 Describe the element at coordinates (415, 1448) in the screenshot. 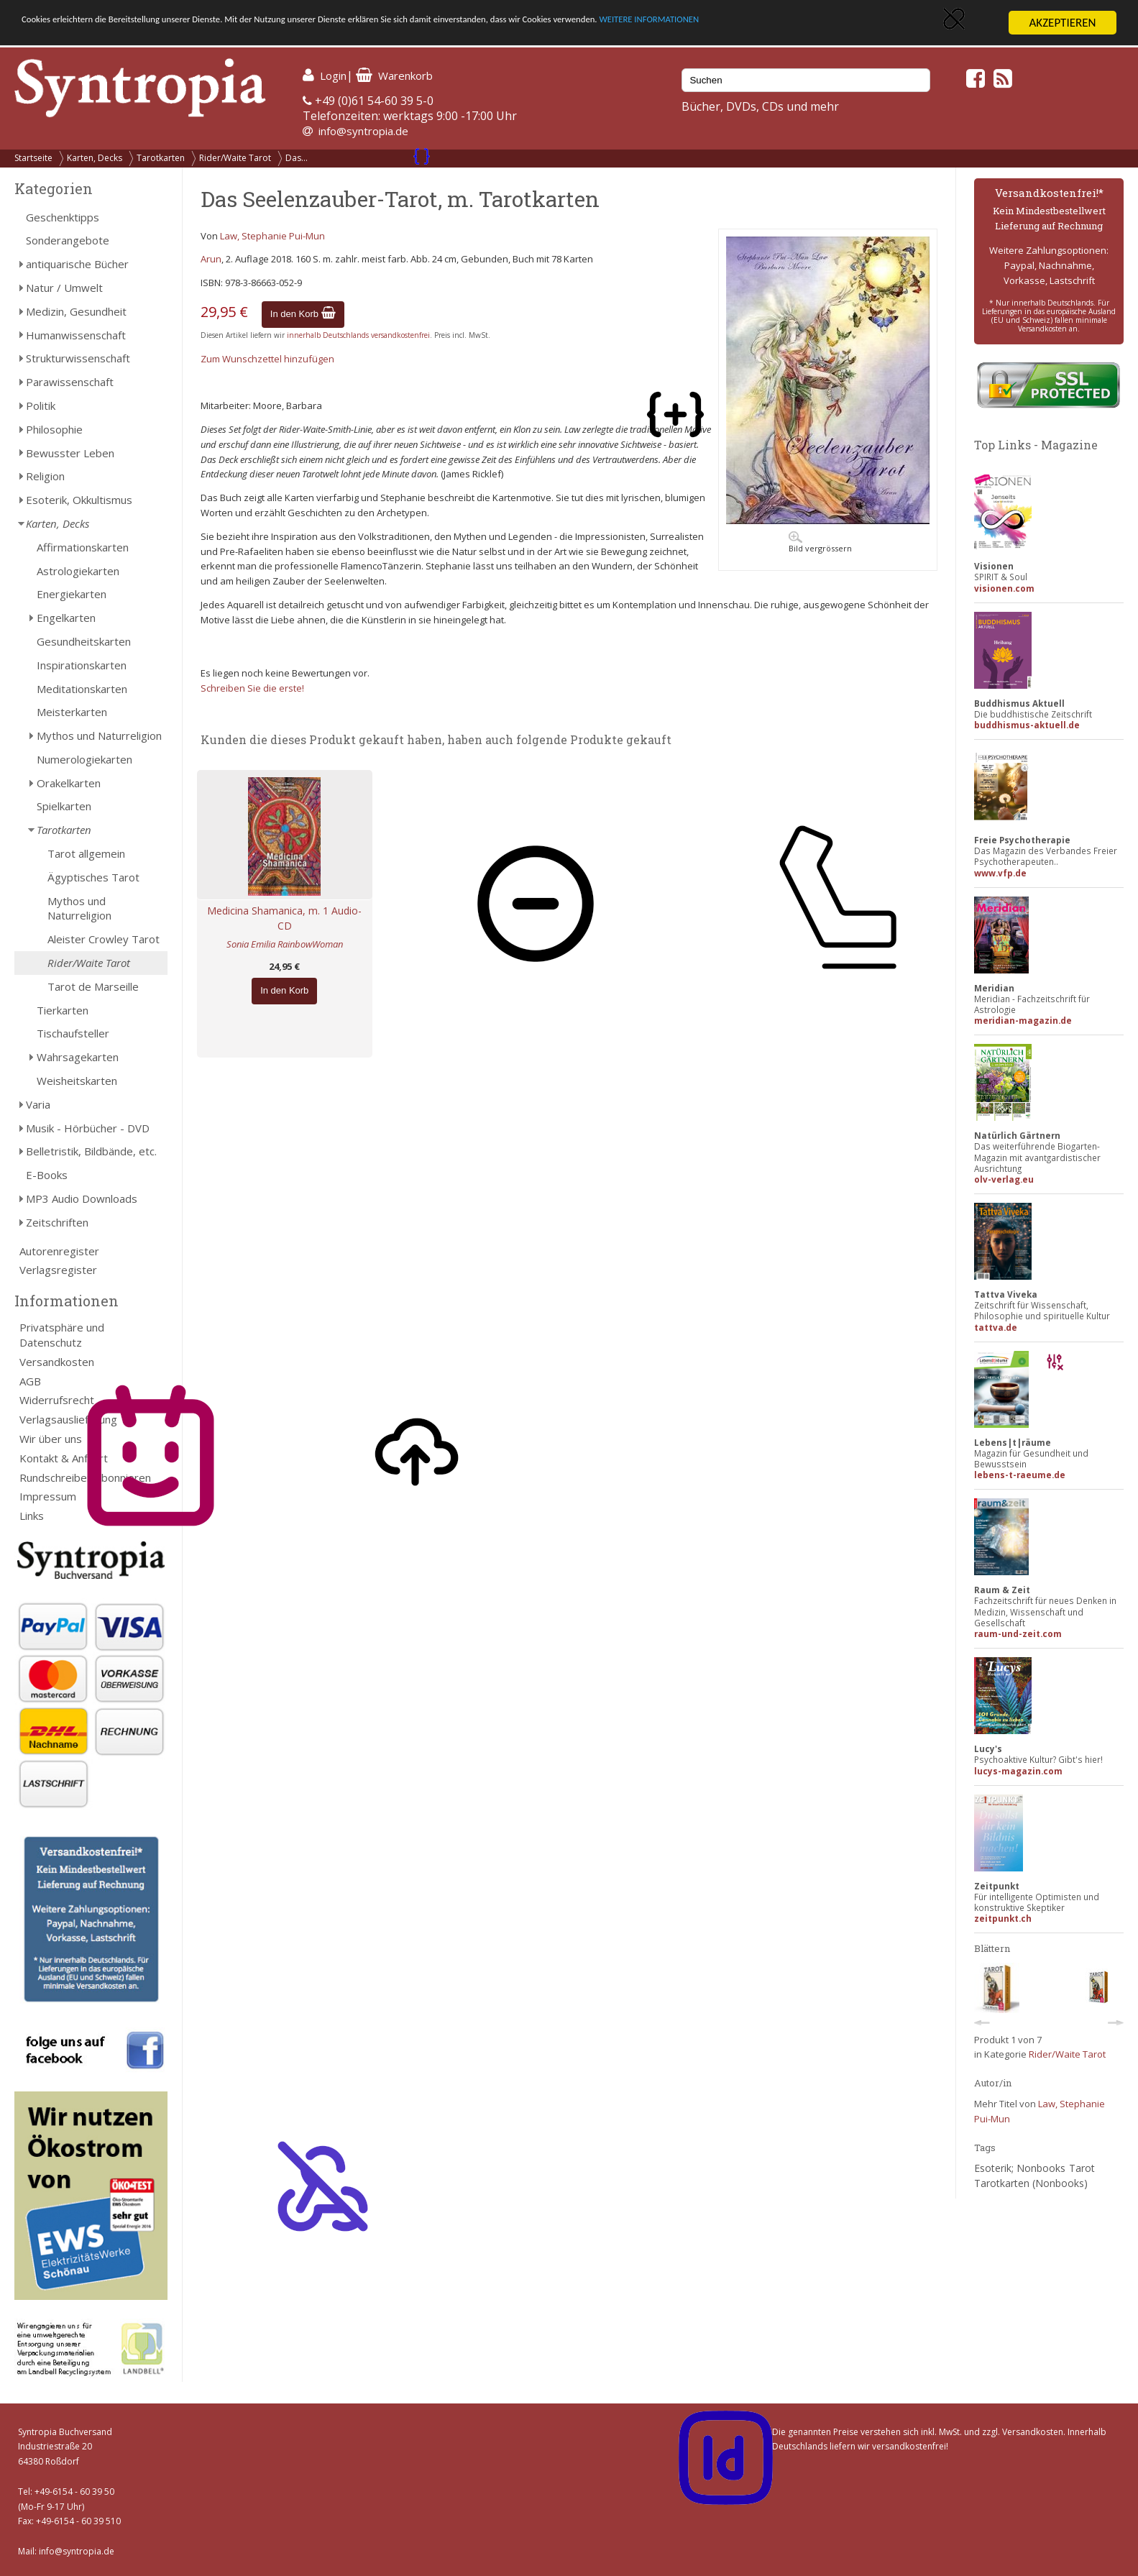

I see `upload file to cloud storage` at that location.